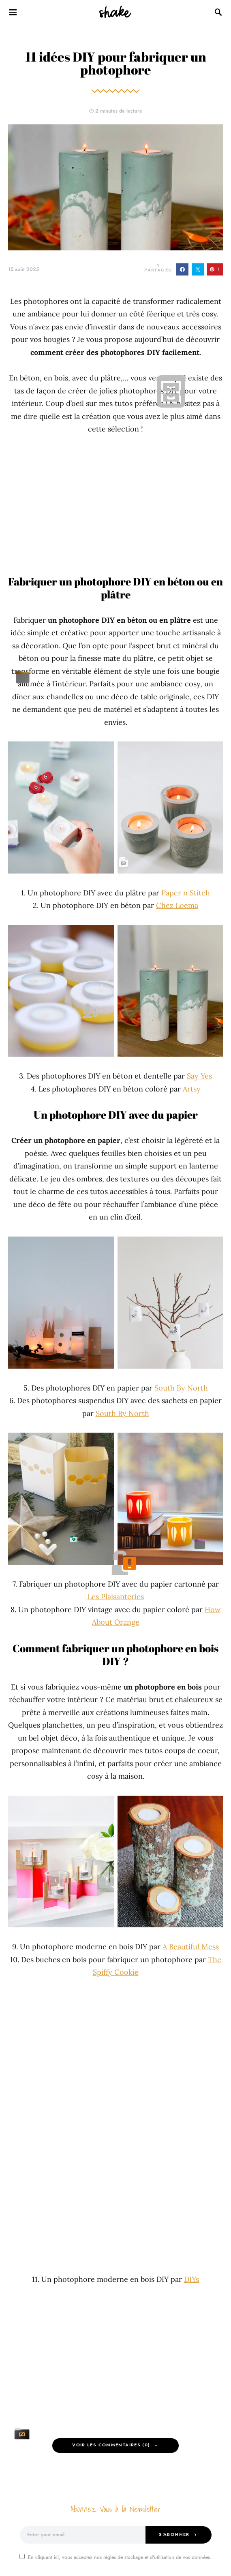 The width and height of the screenshot is (231, 2576). I want to click on microphone sensitivity set to medium level, so click(90, 1010).